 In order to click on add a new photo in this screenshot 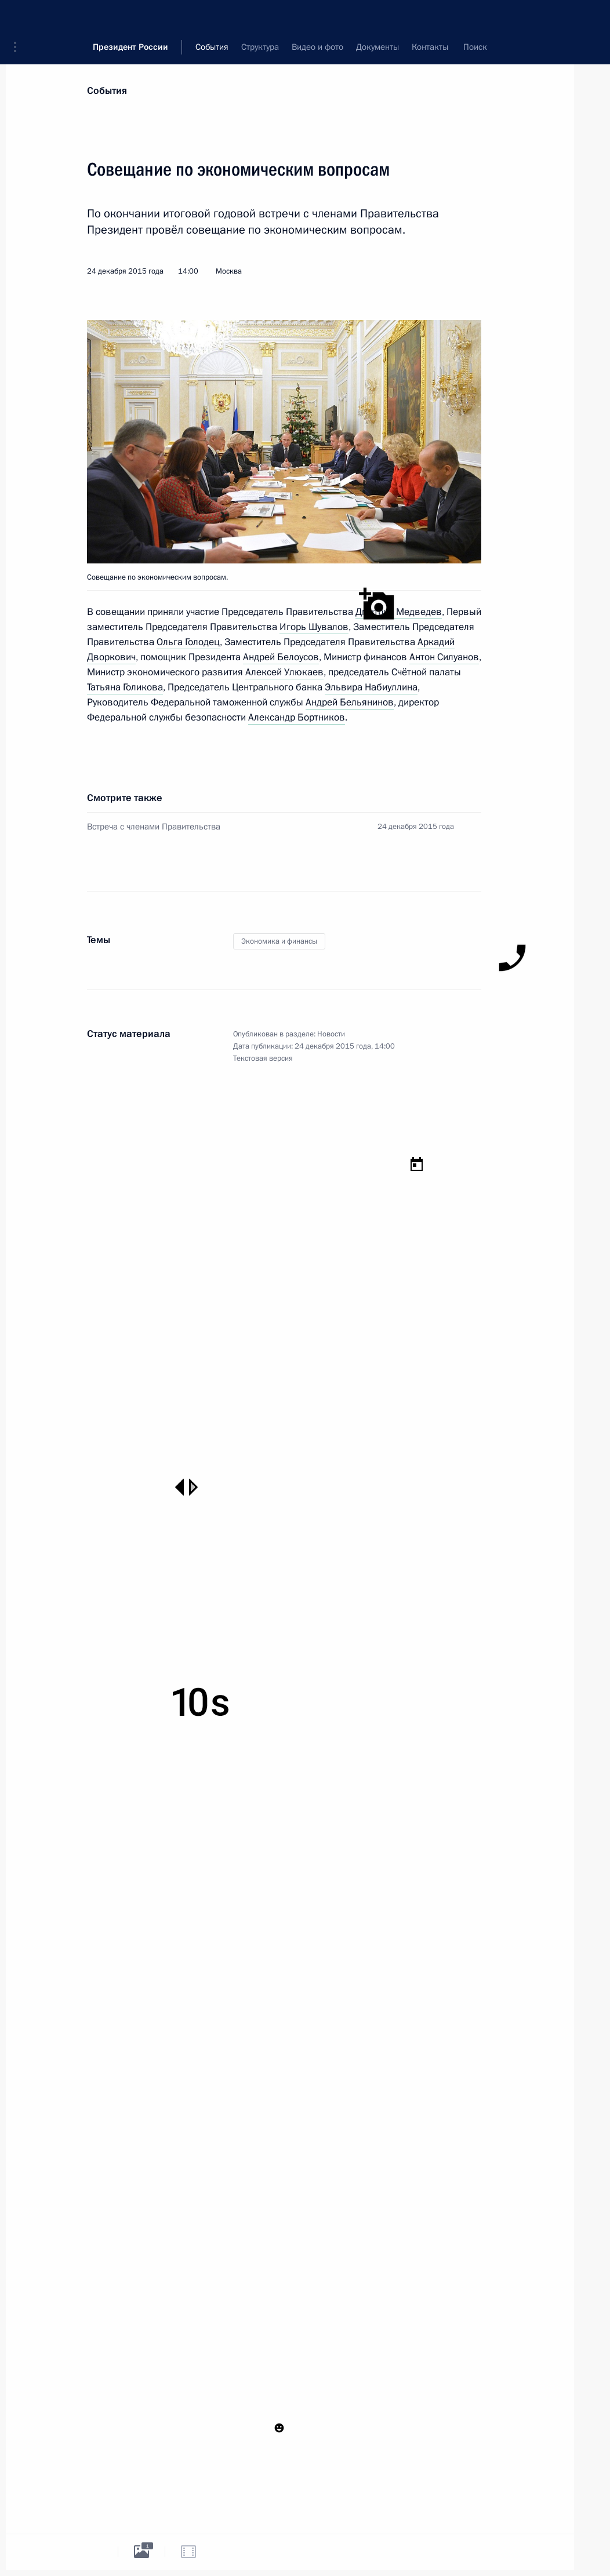, I will do `click(377, 604)`.